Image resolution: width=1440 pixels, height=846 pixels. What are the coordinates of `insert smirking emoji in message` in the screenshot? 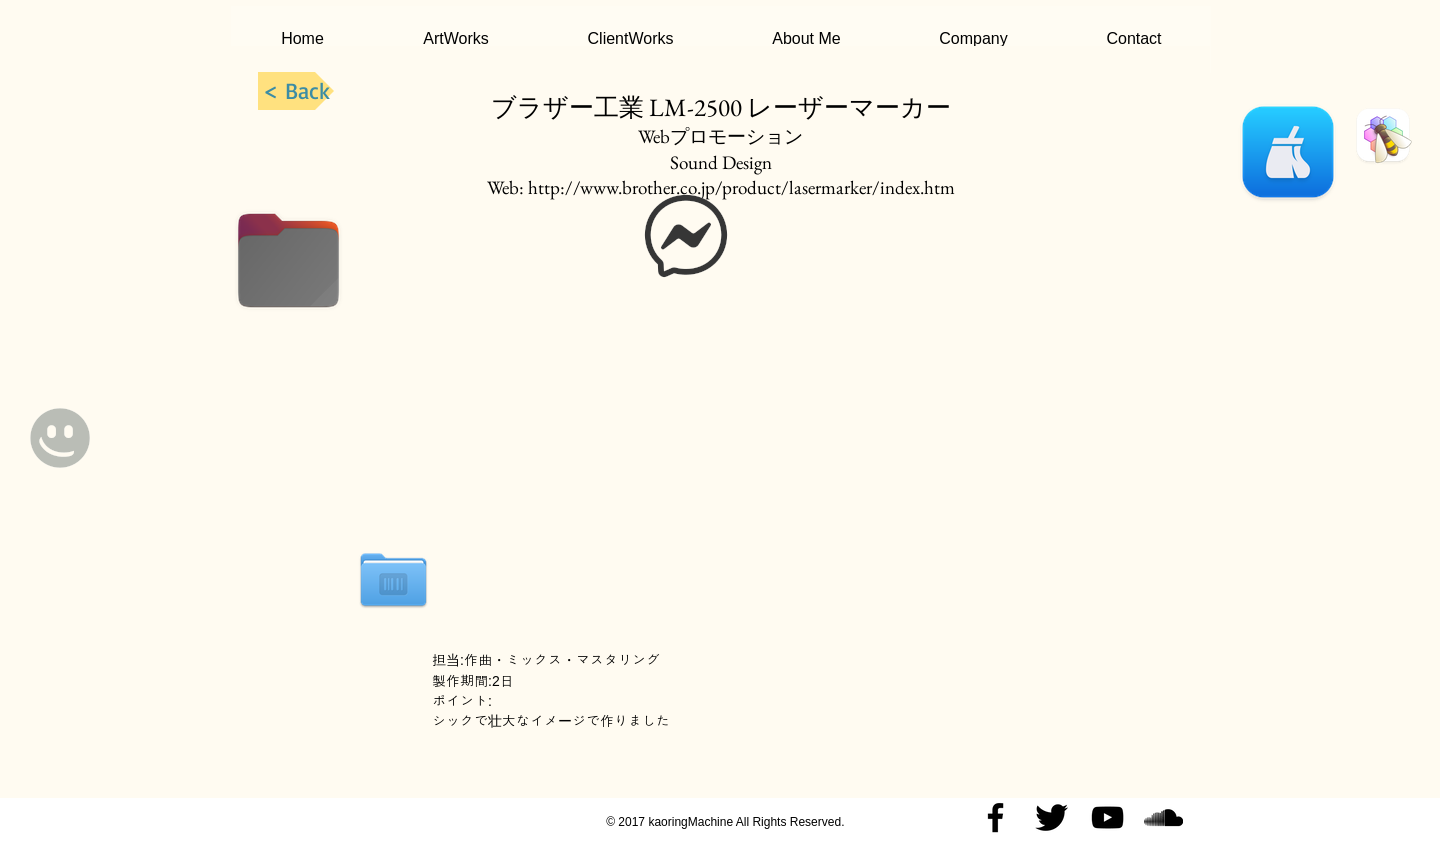 It's located at (60, 438).